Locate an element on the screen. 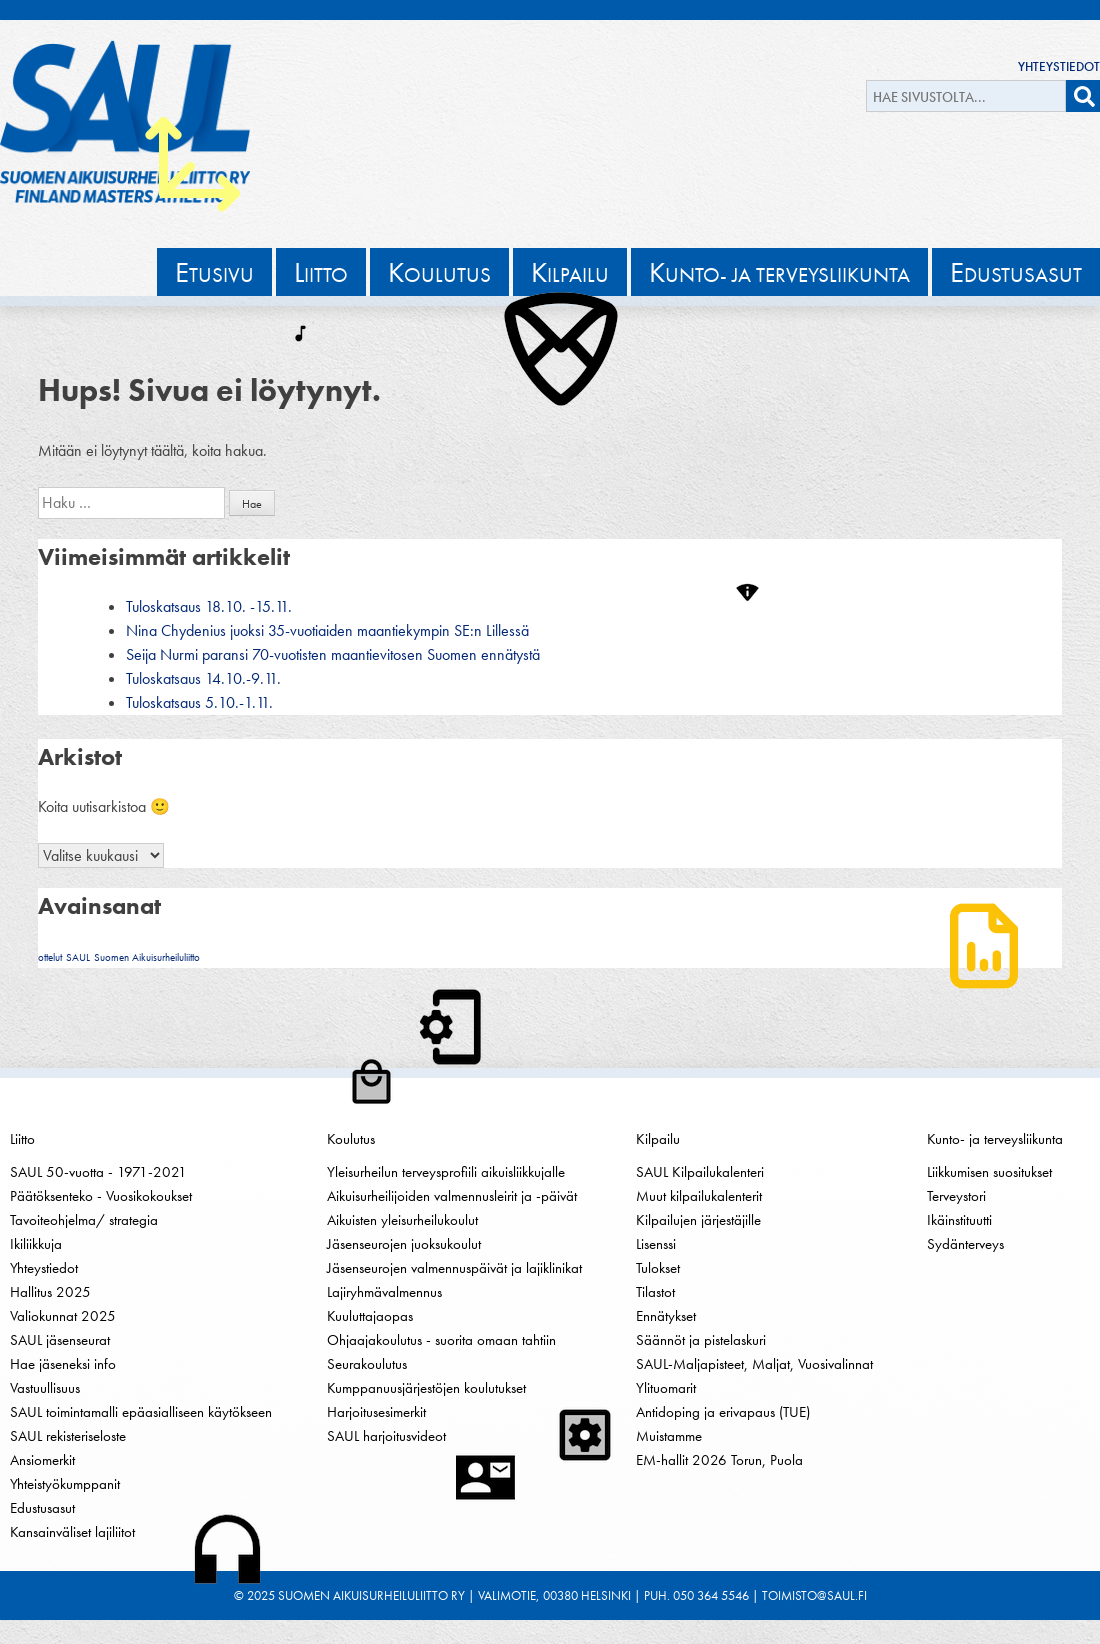 The width and height of the screenshot is (1100, 1644). access shopping or retail features is located at coordinates (371, 1082).